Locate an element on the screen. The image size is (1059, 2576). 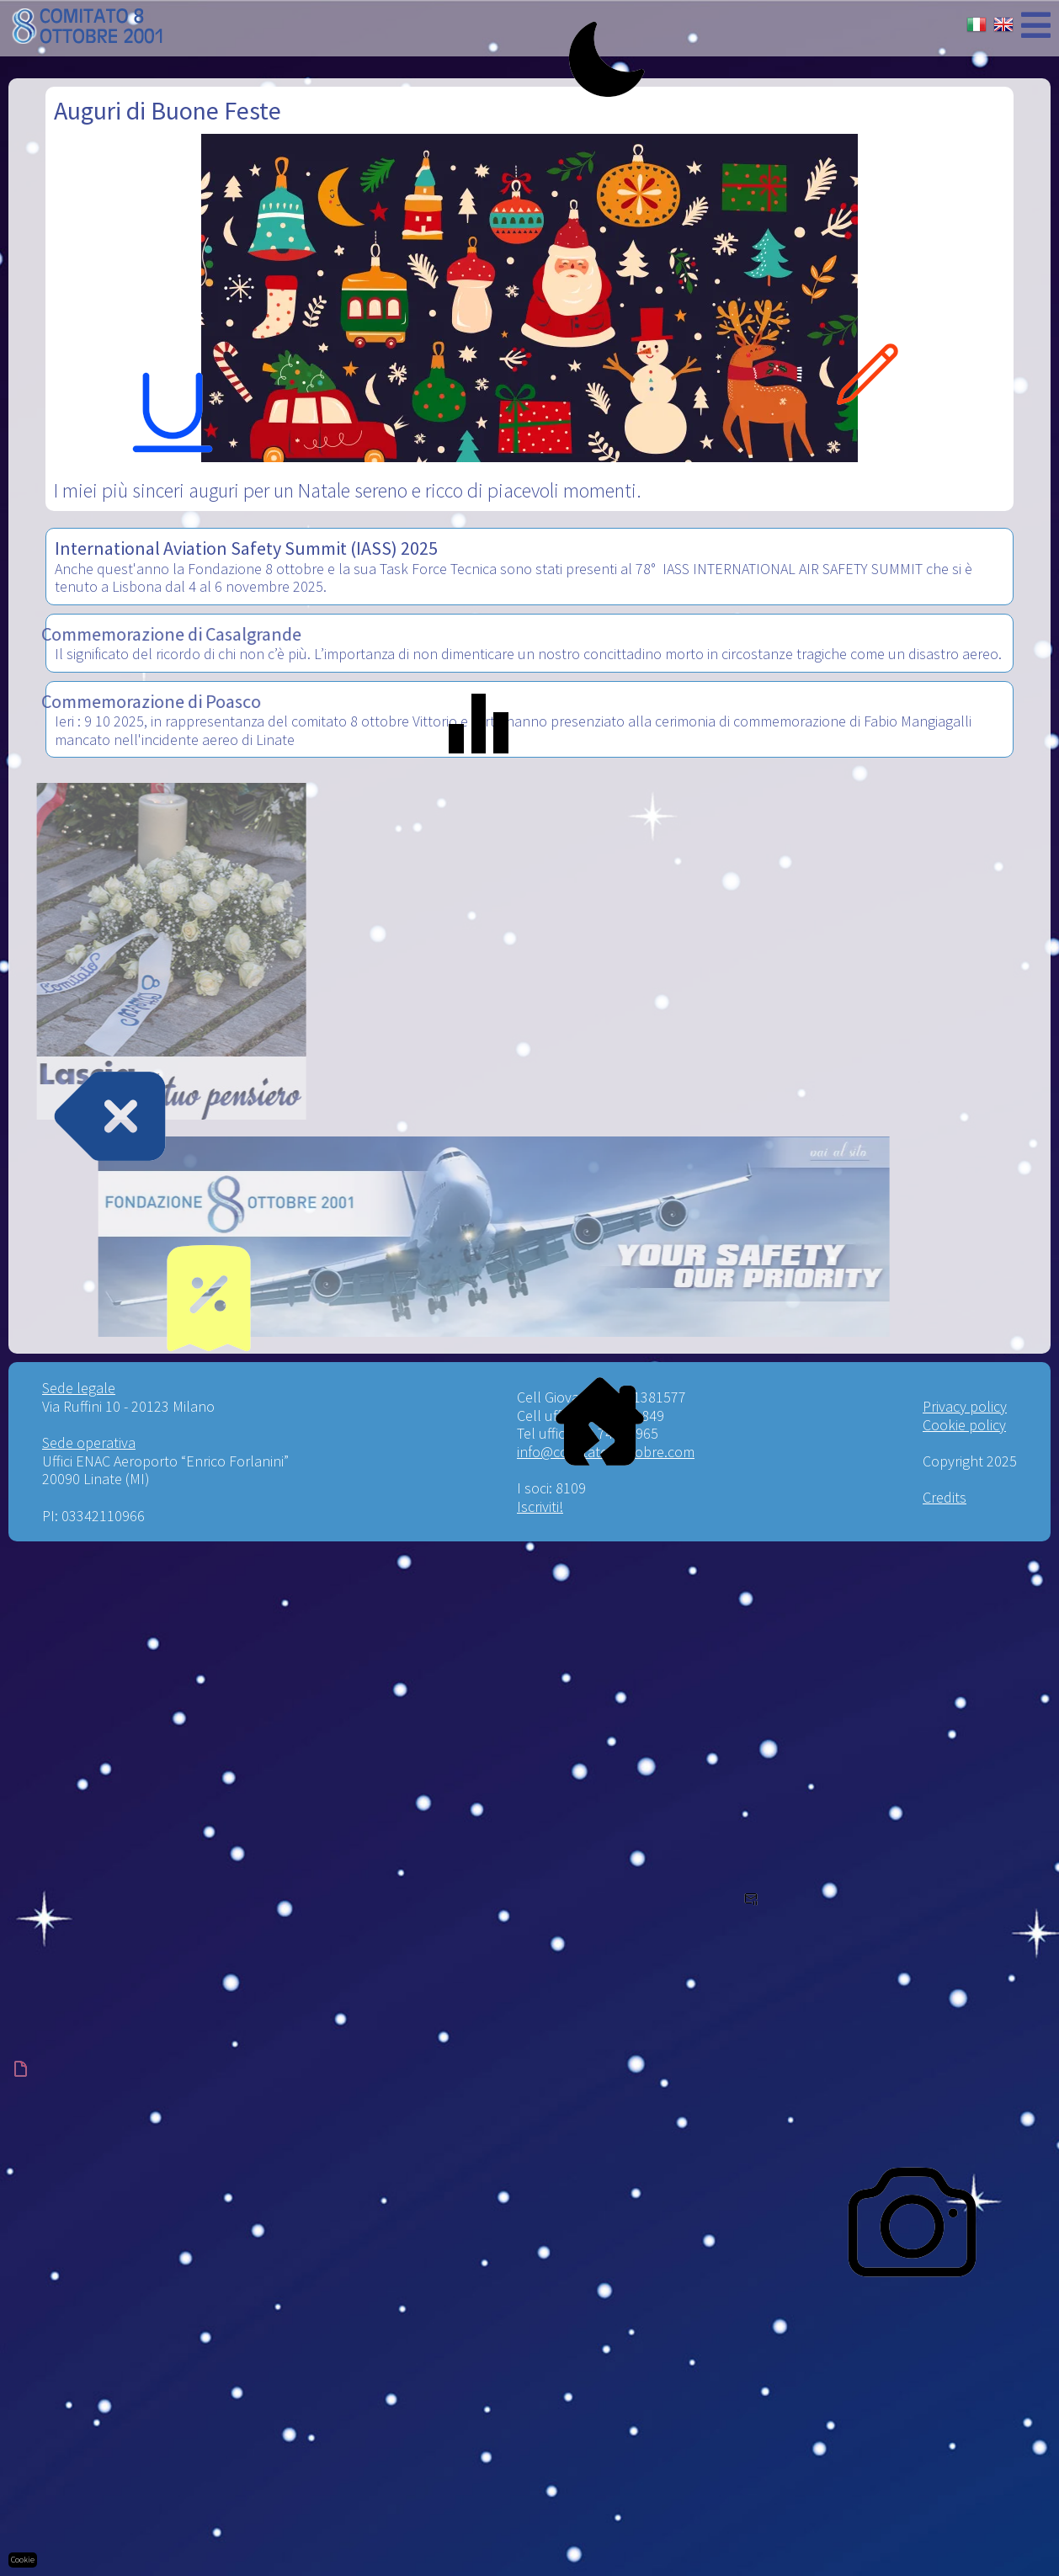
apply underline formatting to selected text is located at coordinates (173, 412).